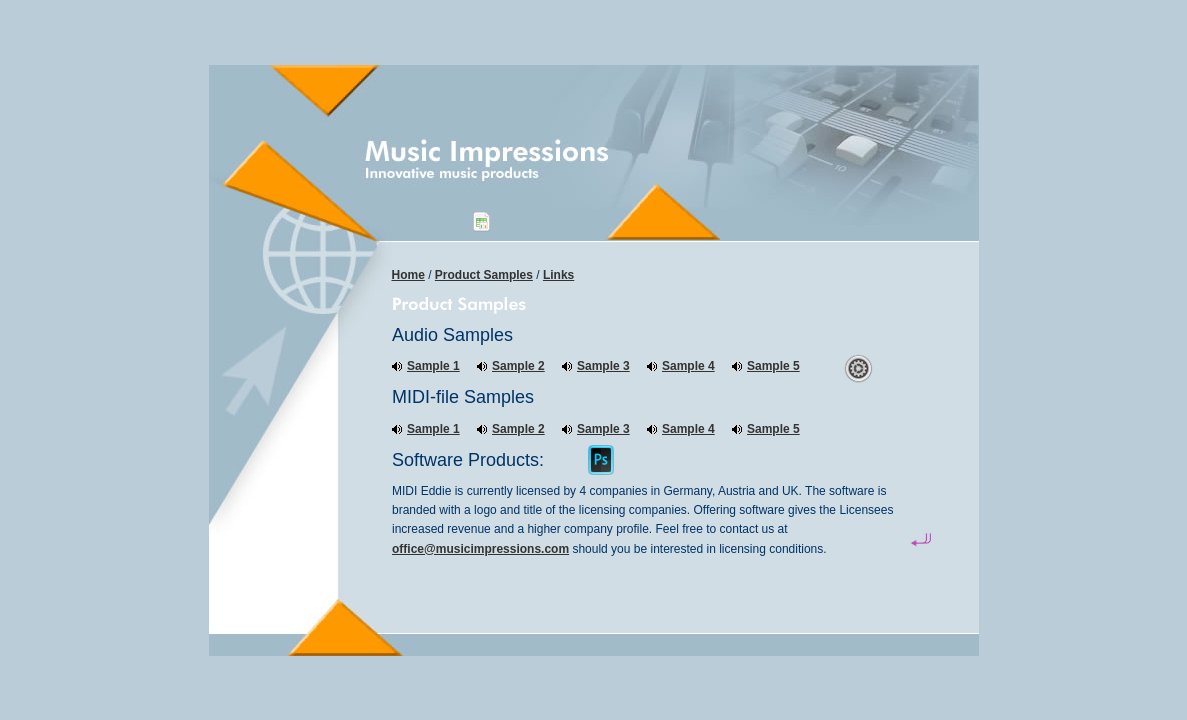  Describe the element at coordinates (601, 460) in the screenshot. I see `adobe photoshop file type indicator` at that location.